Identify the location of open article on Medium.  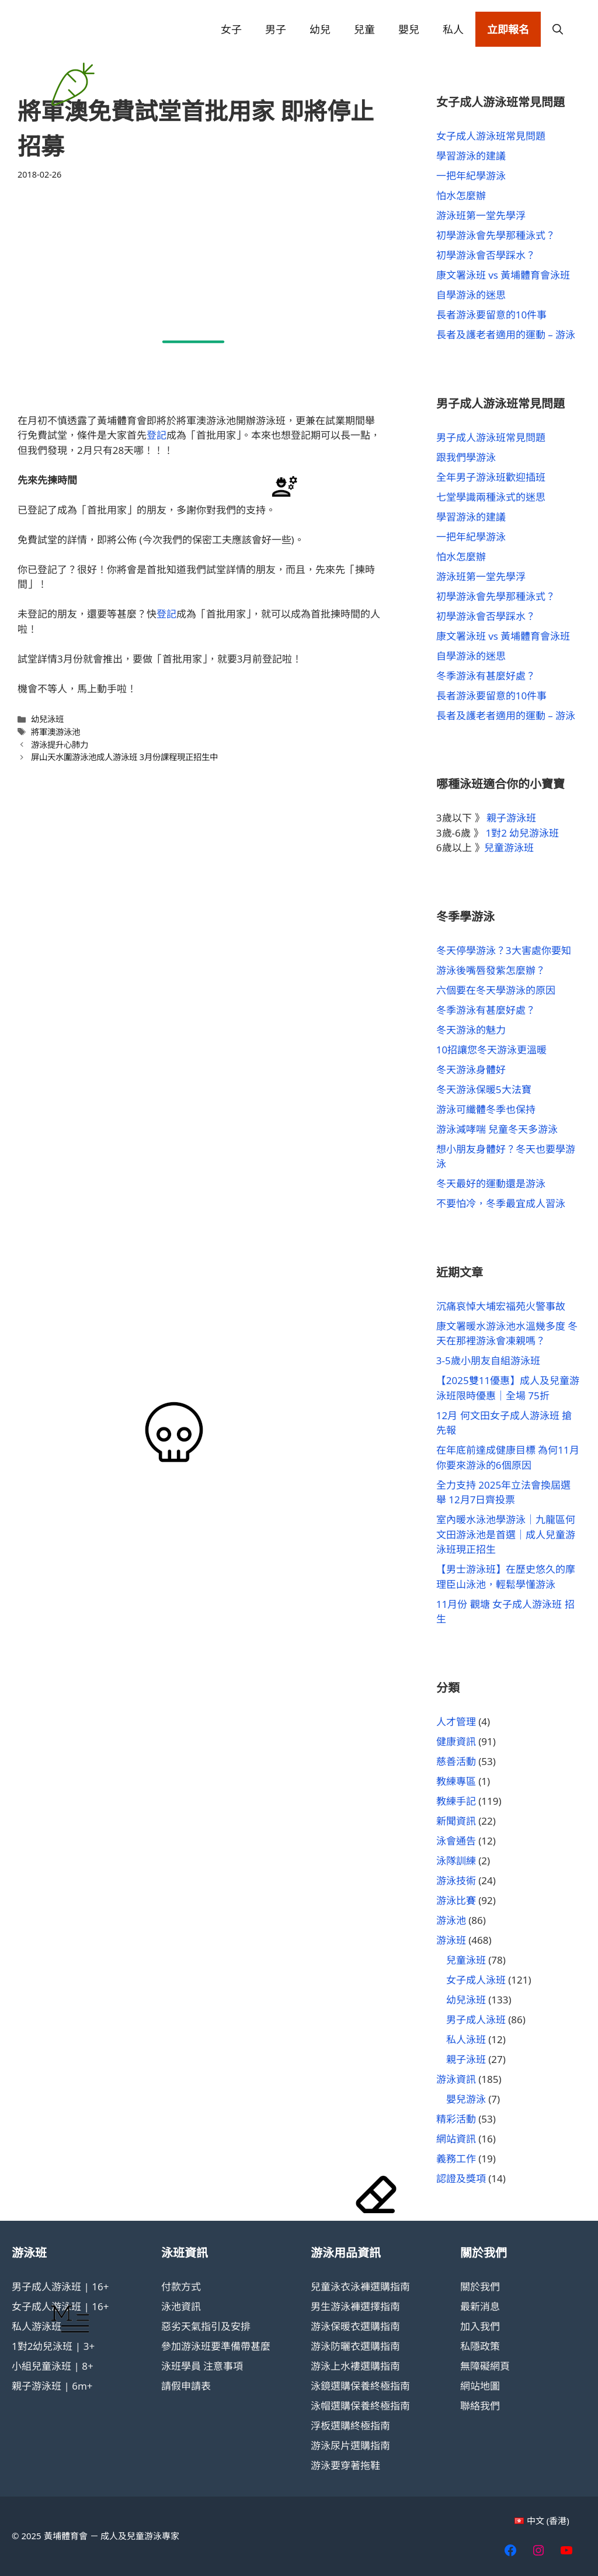
(70, 2319).